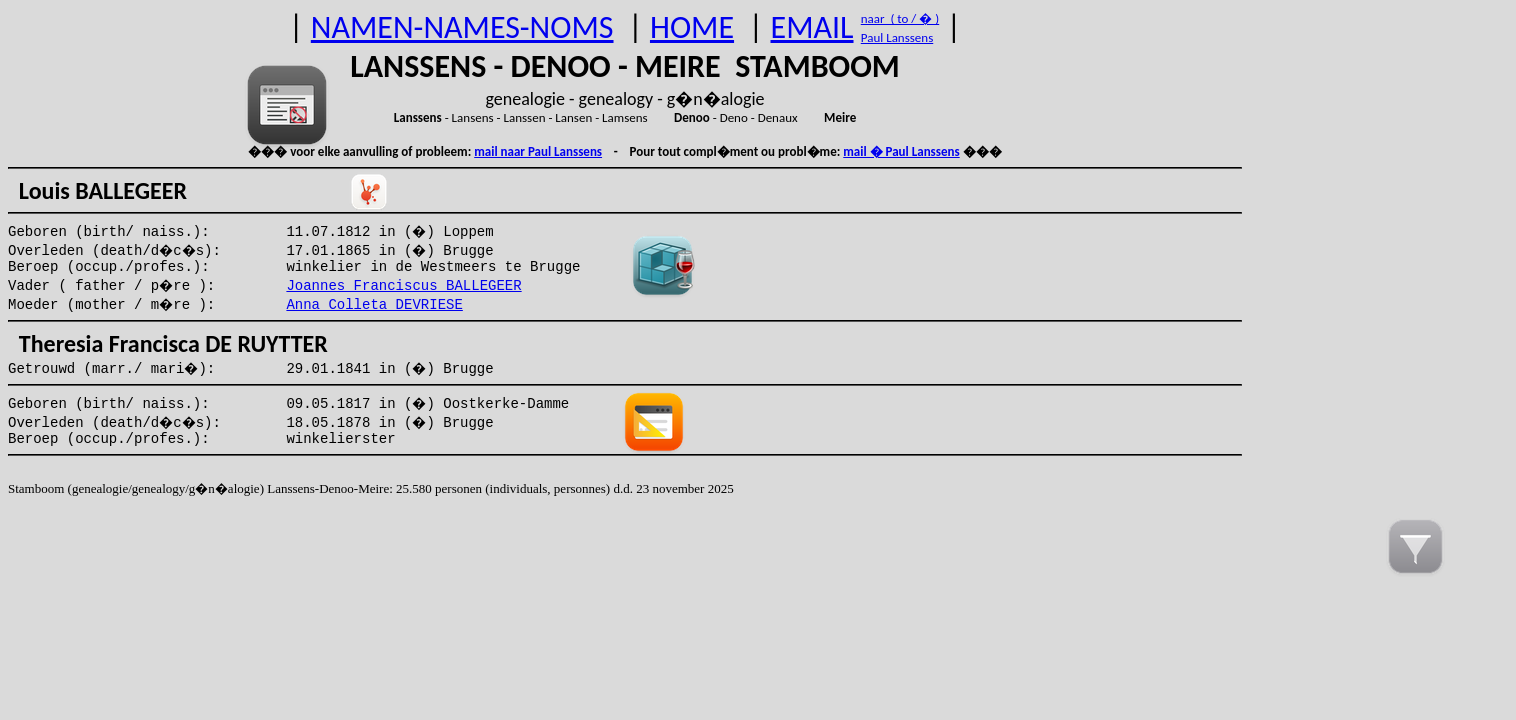  What do you see at coordinates (662, 265) in the screenshot?
I see `open windows registry editor via wine` at bounding box center [662, 265].